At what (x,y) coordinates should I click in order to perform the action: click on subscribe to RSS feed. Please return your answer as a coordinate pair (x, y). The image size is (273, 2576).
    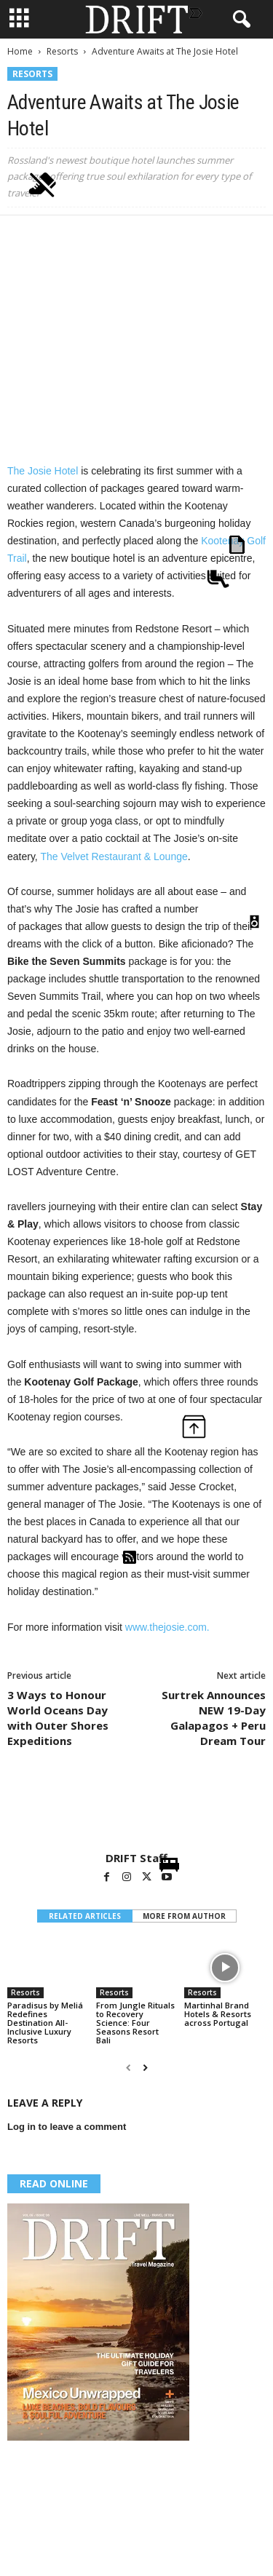
    Looking at the image, I should click on (130, 1557).